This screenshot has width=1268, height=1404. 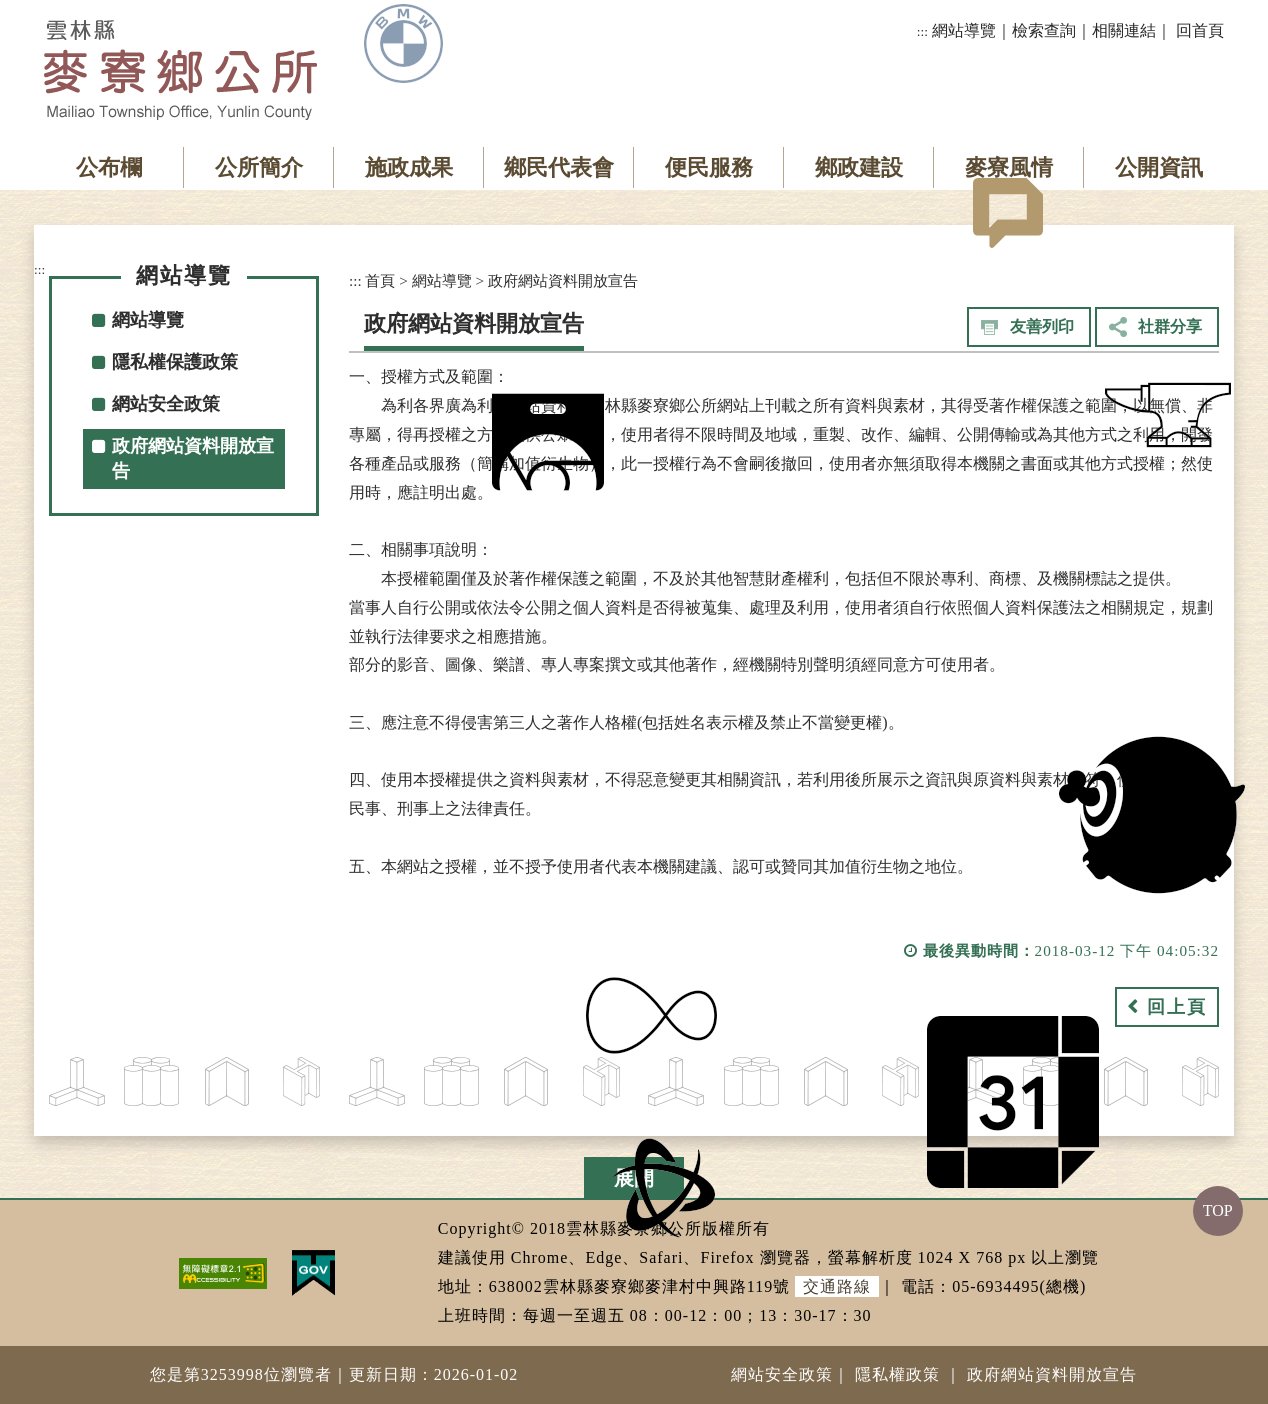 What do you see at coordinates (1168, 415) in the screenshot?
I see `conda-forge community package repository` at bounding box center [1168, 415].